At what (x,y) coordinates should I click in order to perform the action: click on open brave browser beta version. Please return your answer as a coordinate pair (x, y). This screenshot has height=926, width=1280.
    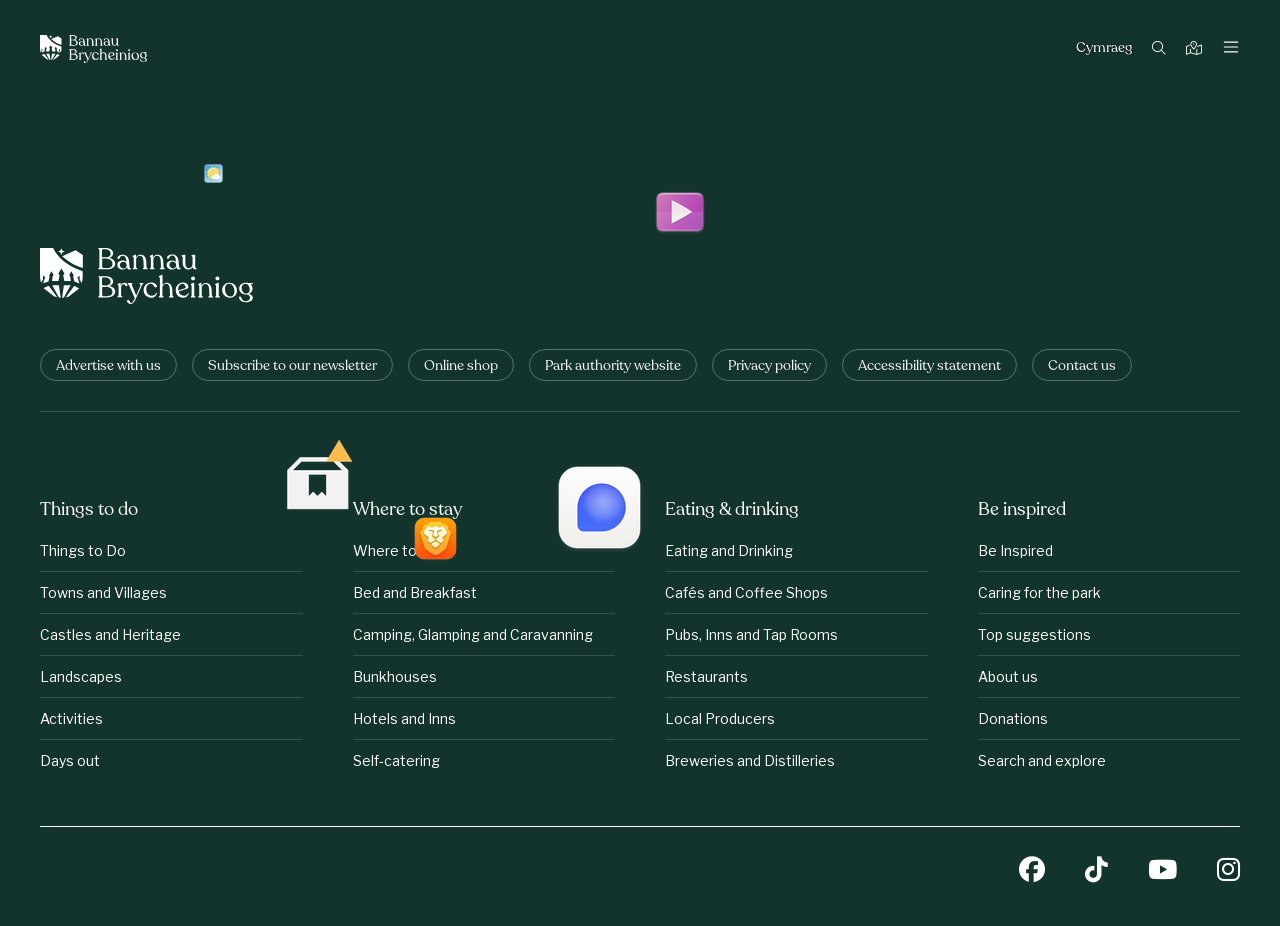
    Looking at the image, I should click on (435, 538).